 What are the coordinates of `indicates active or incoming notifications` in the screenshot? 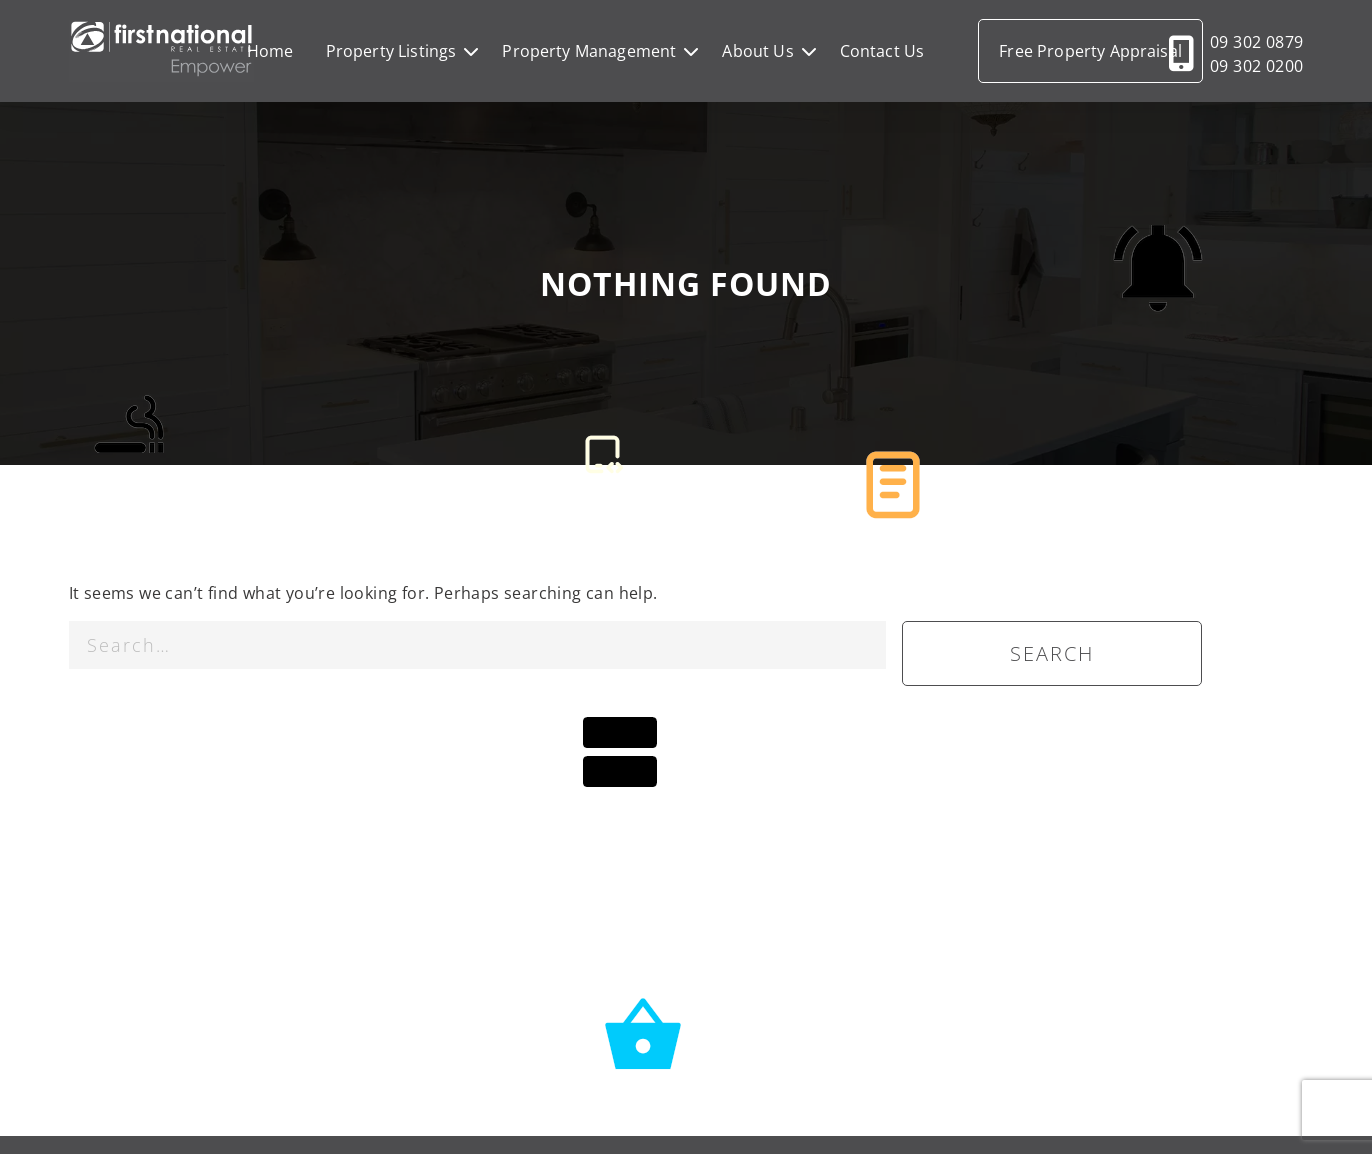 It's located at (1158, 267).